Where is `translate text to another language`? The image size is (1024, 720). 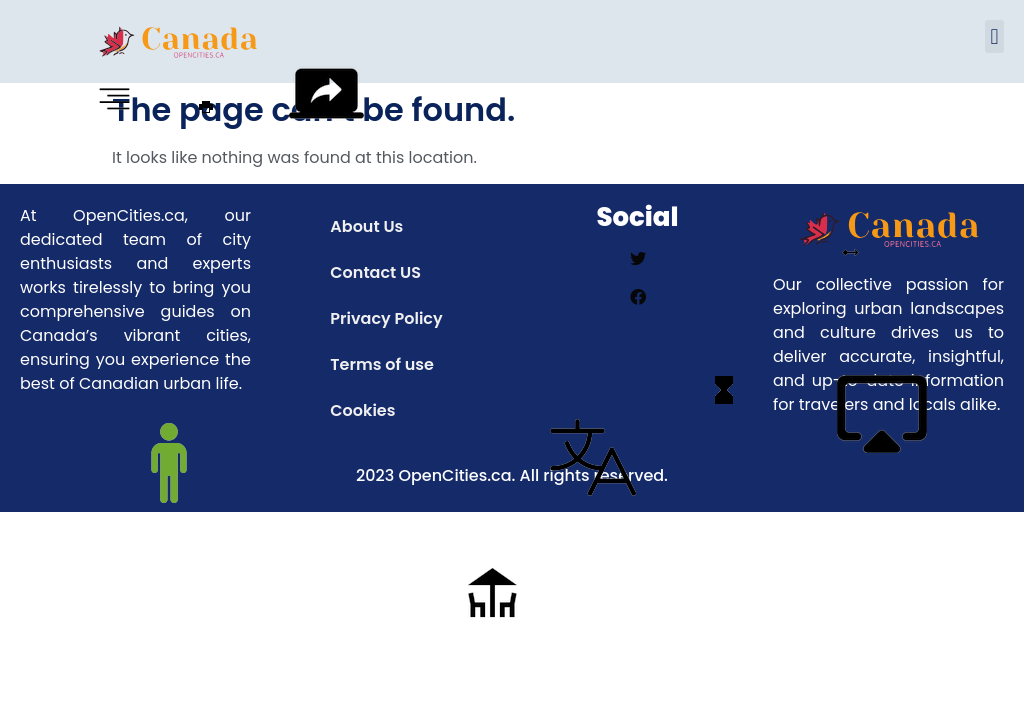 translate text to another language is located at coordinates (590, 459).